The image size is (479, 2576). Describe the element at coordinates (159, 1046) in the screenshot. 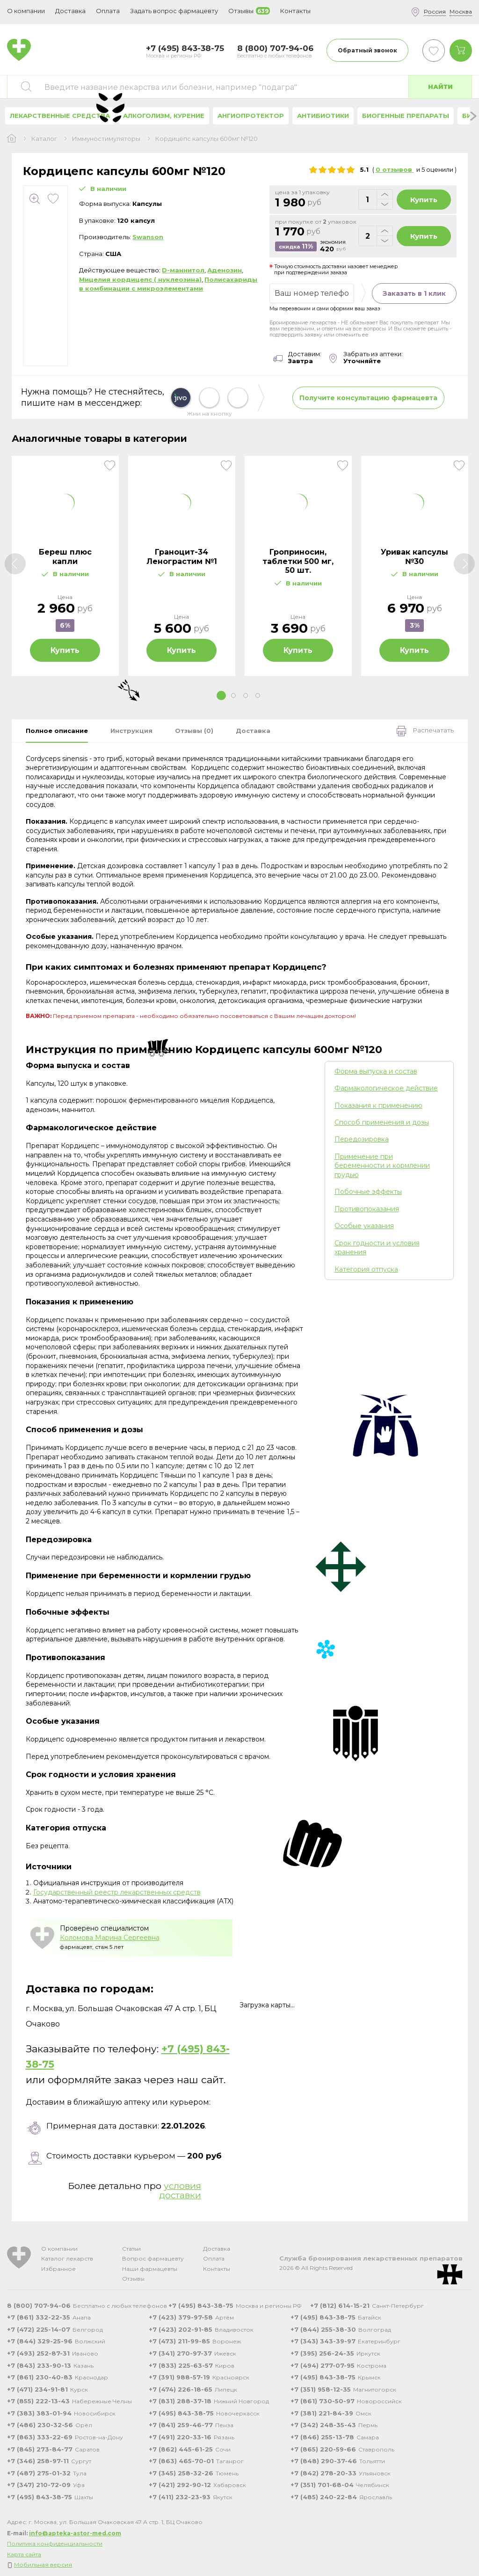

I see `access western or frontier-themed game content` at that location.